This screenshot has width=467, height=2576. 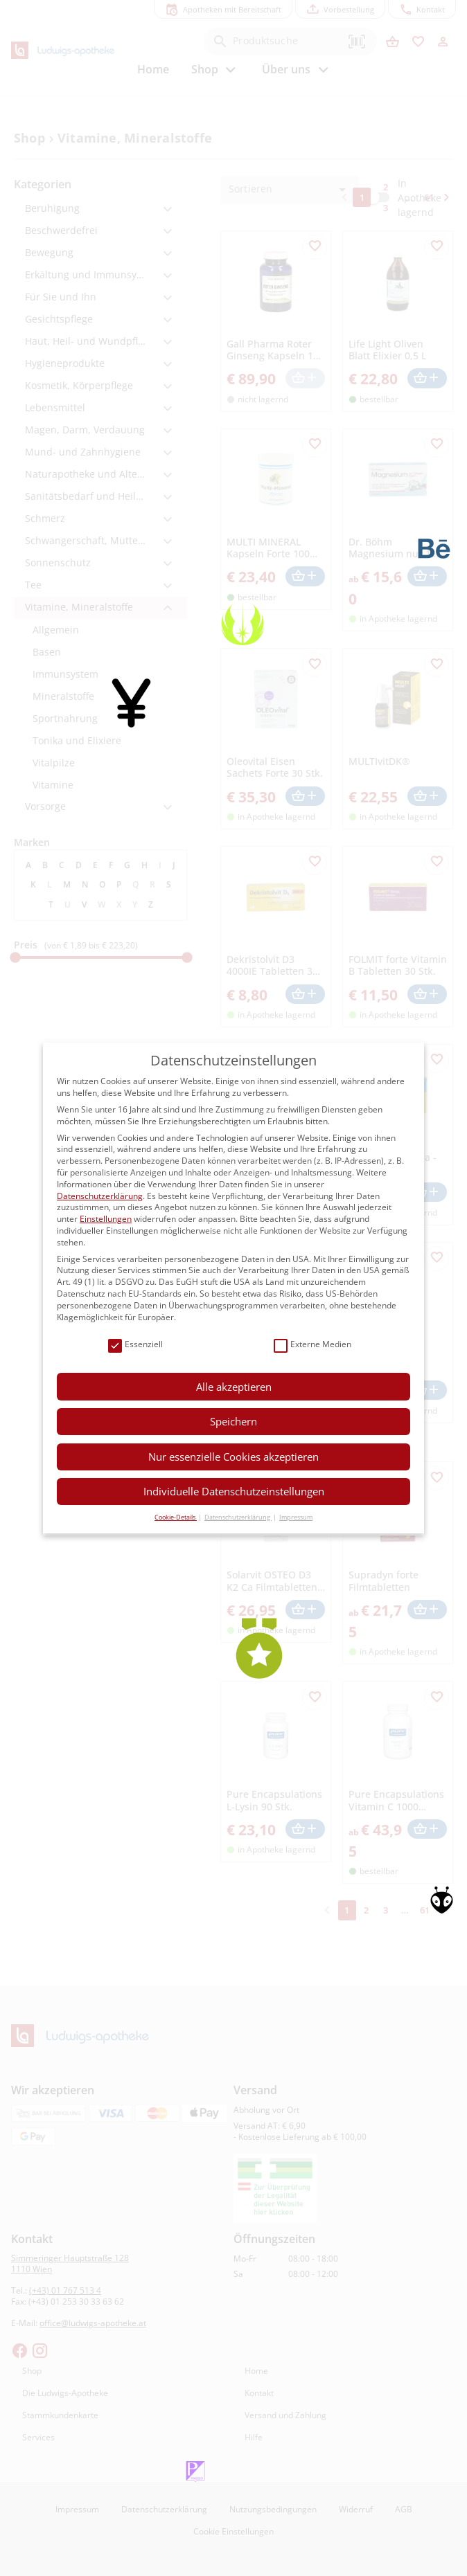 I want to click on indicates chinese yuan currency, so click(x=131, y=703).